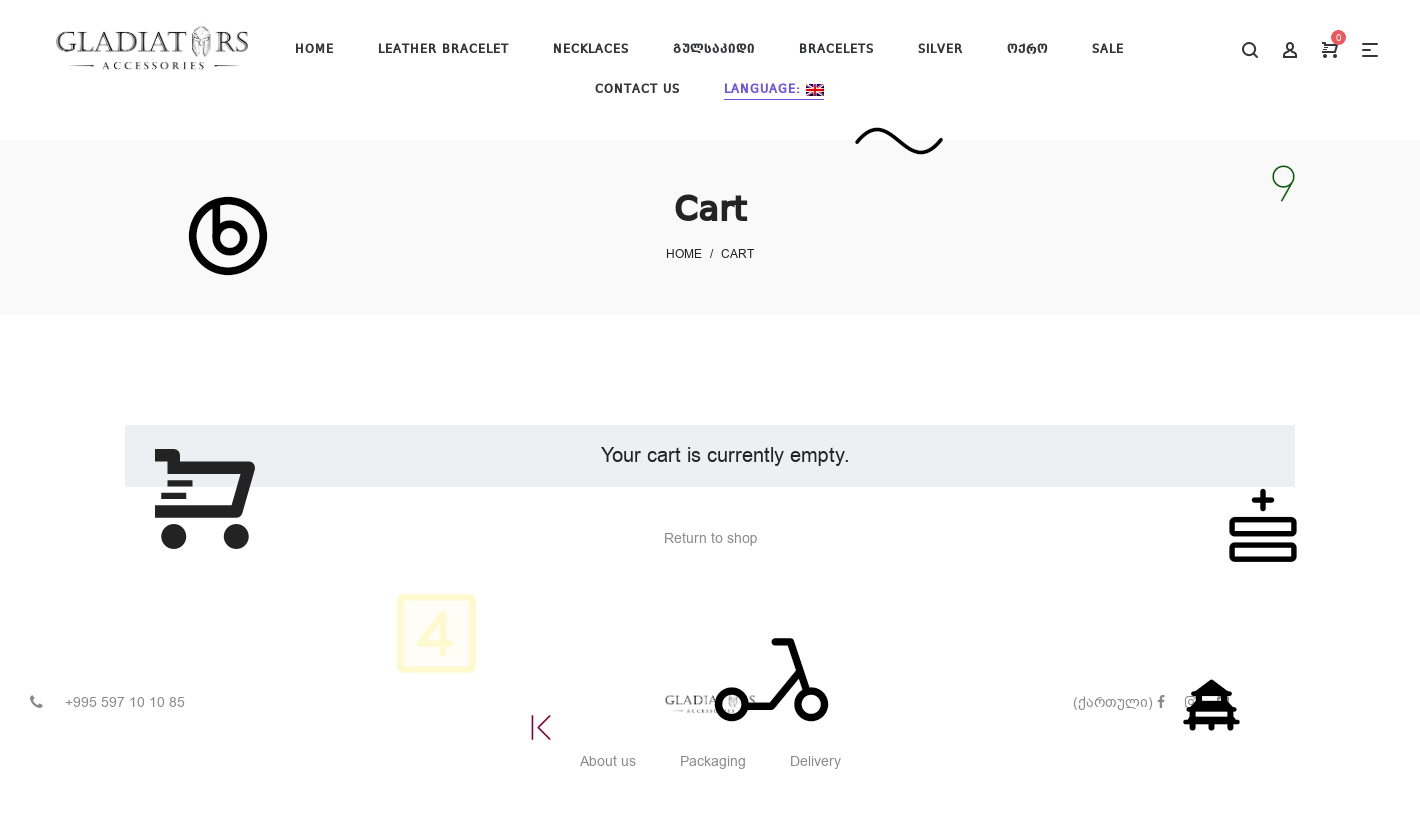  I want to click on select or input the number four, so click(436, 633).